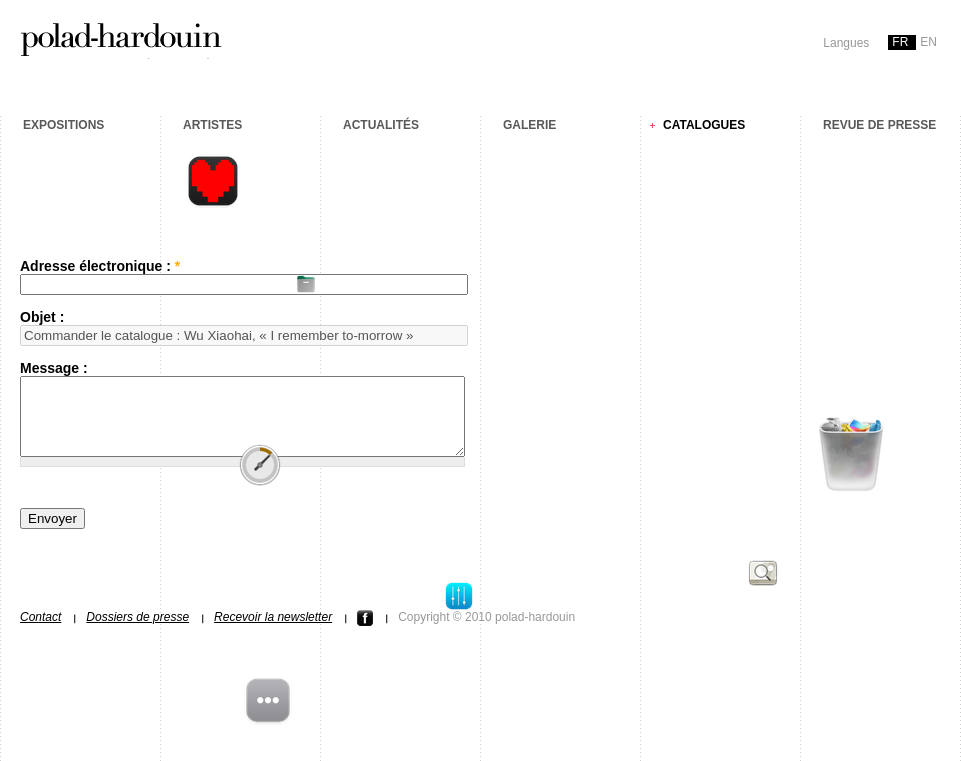 This screenshot has width=961, height=761. What do you see at coordinates (260, 465) in the screenshot?
I see `open sysprof system profiler application` at bounding box center [260, 465].